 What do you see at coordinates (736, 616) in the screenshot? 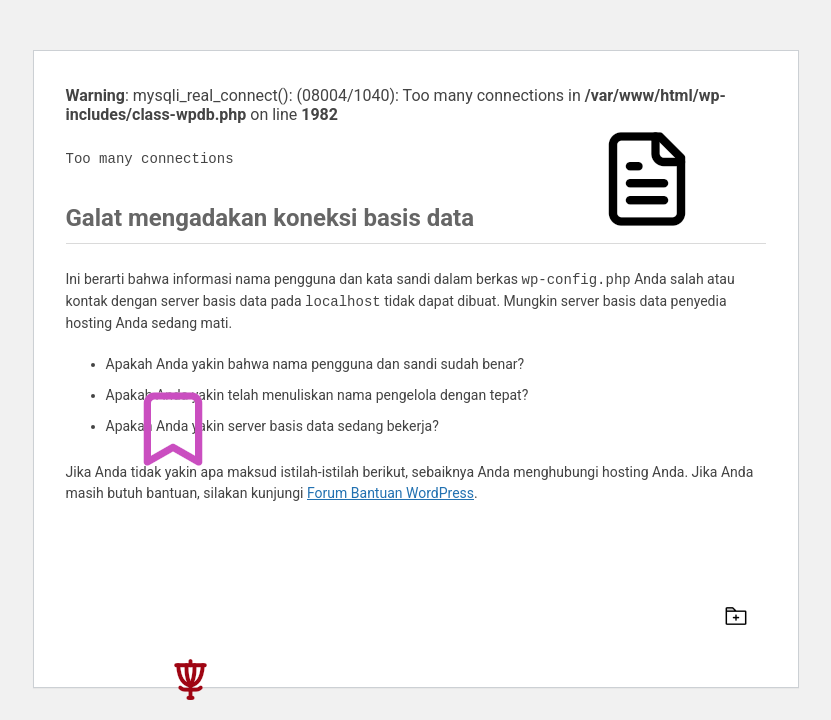
I see `create a new folder` at bounding box center [736, 616].